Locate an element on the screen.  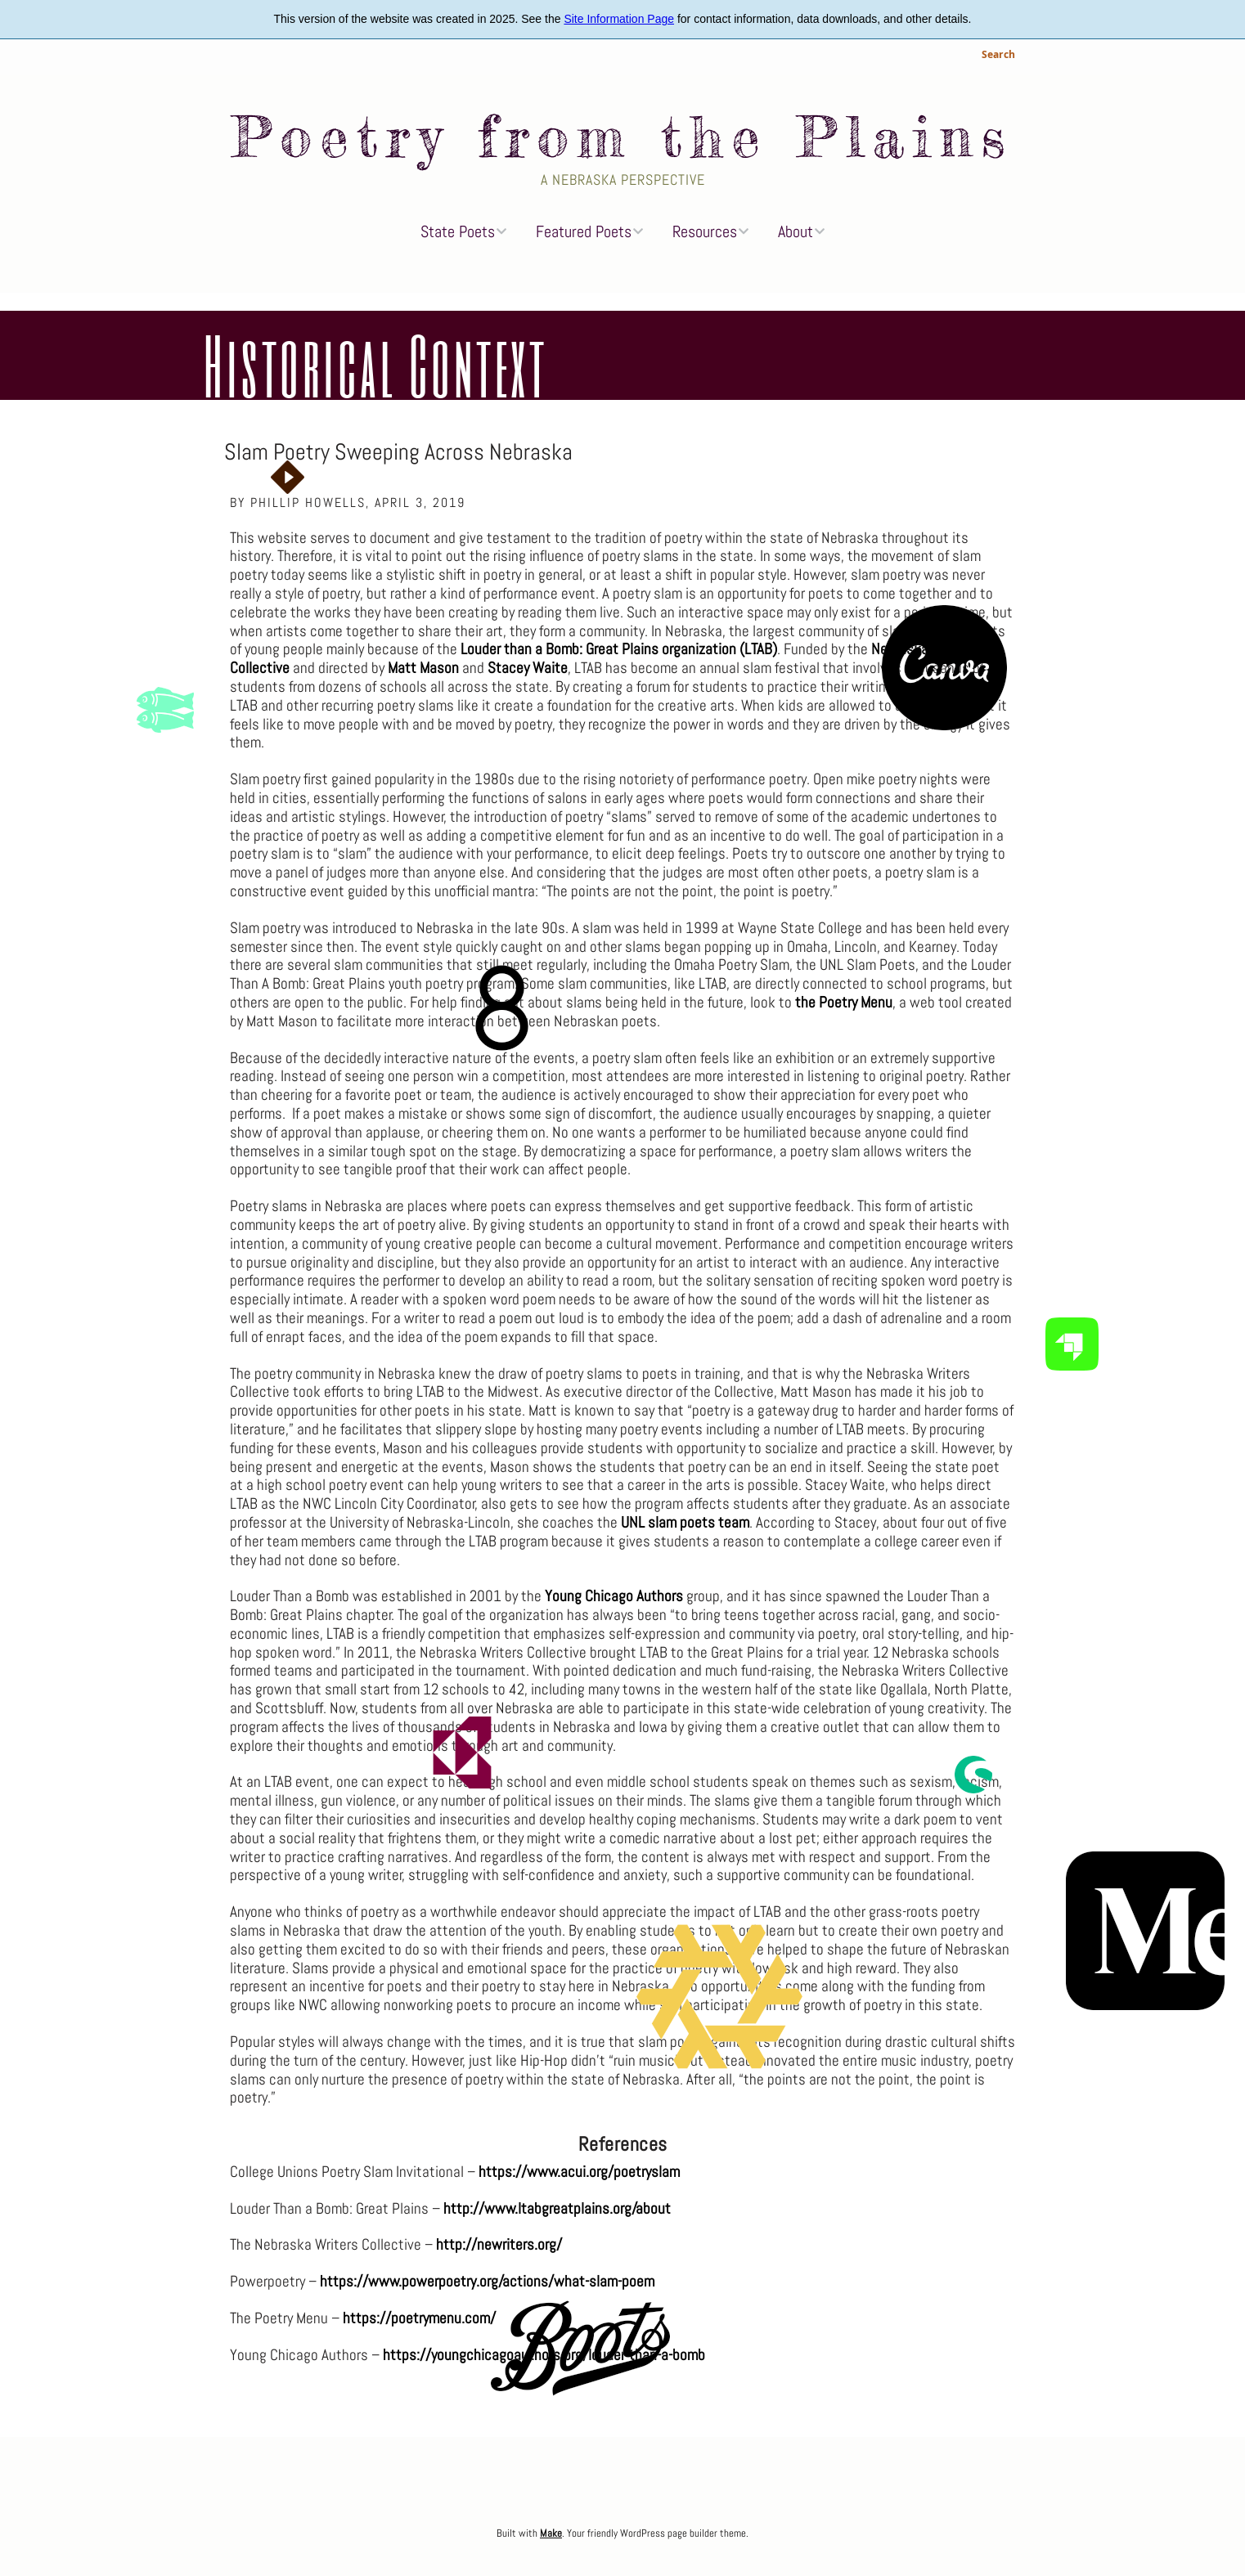
open glitch app or website is located at coordinates (165, 710).